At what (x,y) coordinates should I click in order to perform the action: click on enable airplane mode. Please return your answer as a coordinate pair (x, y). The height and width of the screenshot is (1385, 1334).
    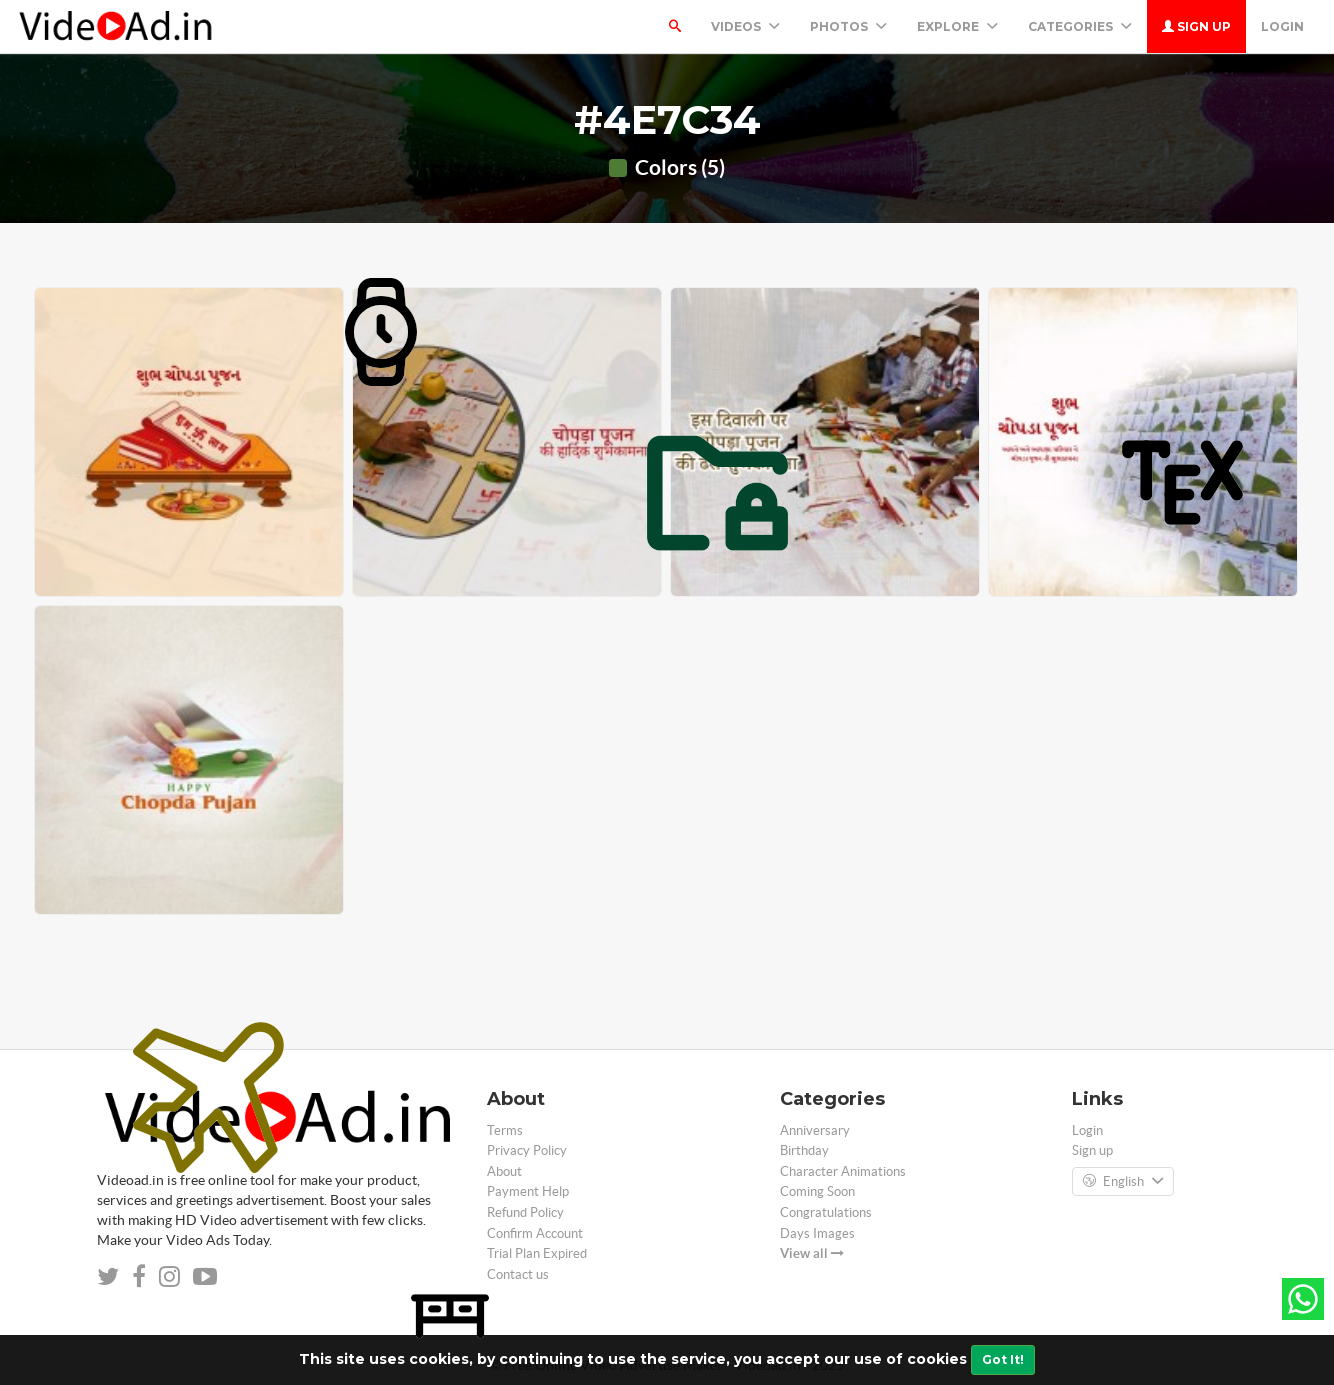
    Looking at the image, I should click on (211, 1094).